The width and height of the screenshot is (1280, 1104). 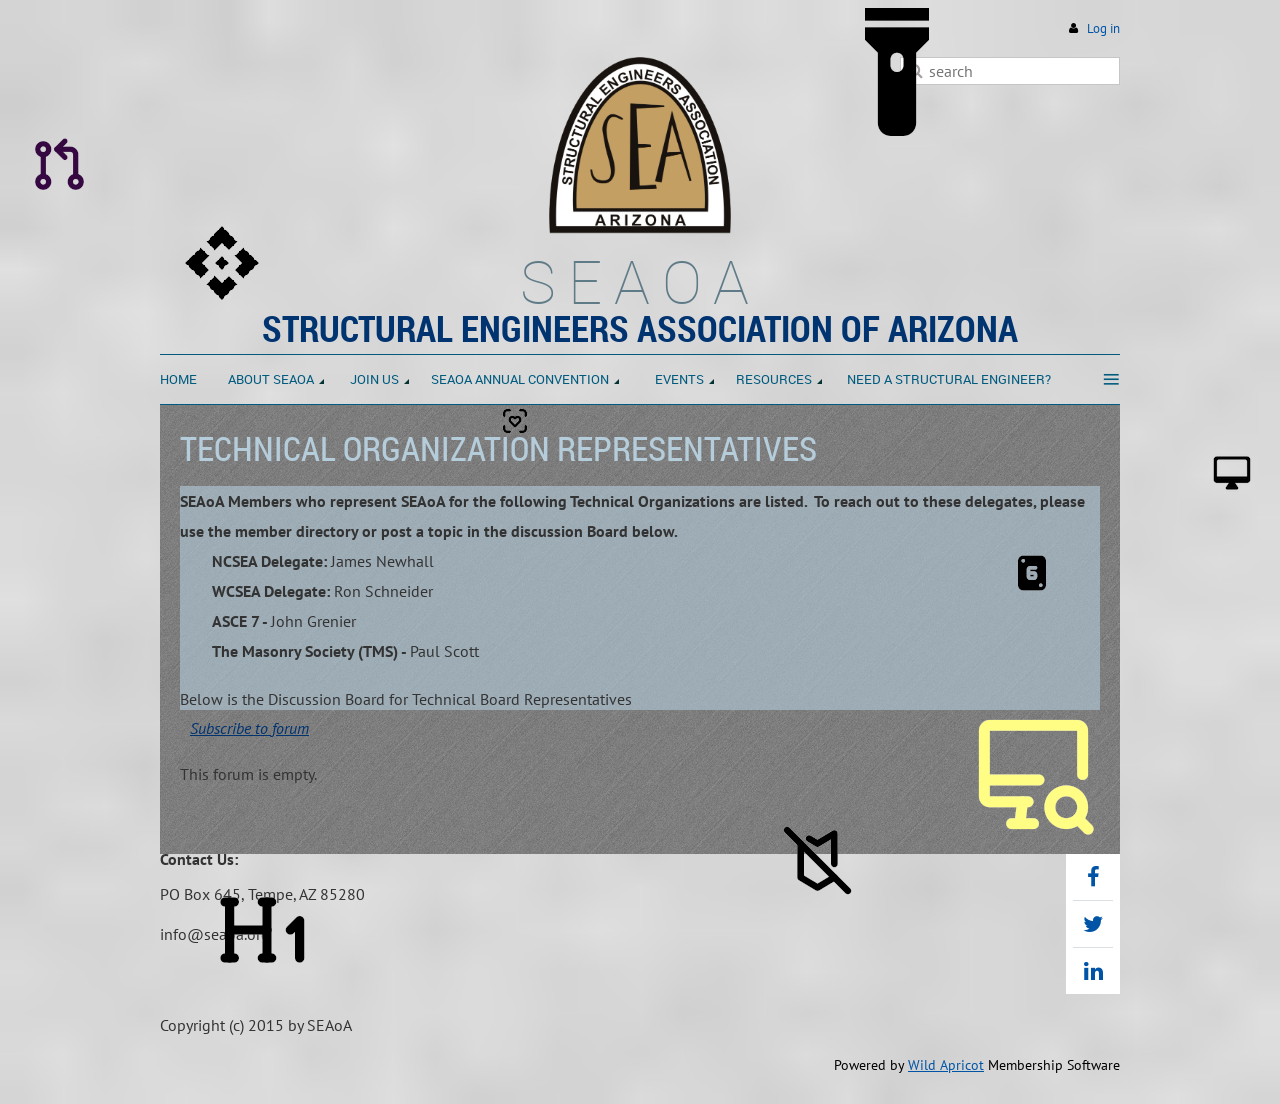 What do you see at coordinates (59, 165) in the screenshot?
I see `create a new pull request` at bounding box center [59, 165].